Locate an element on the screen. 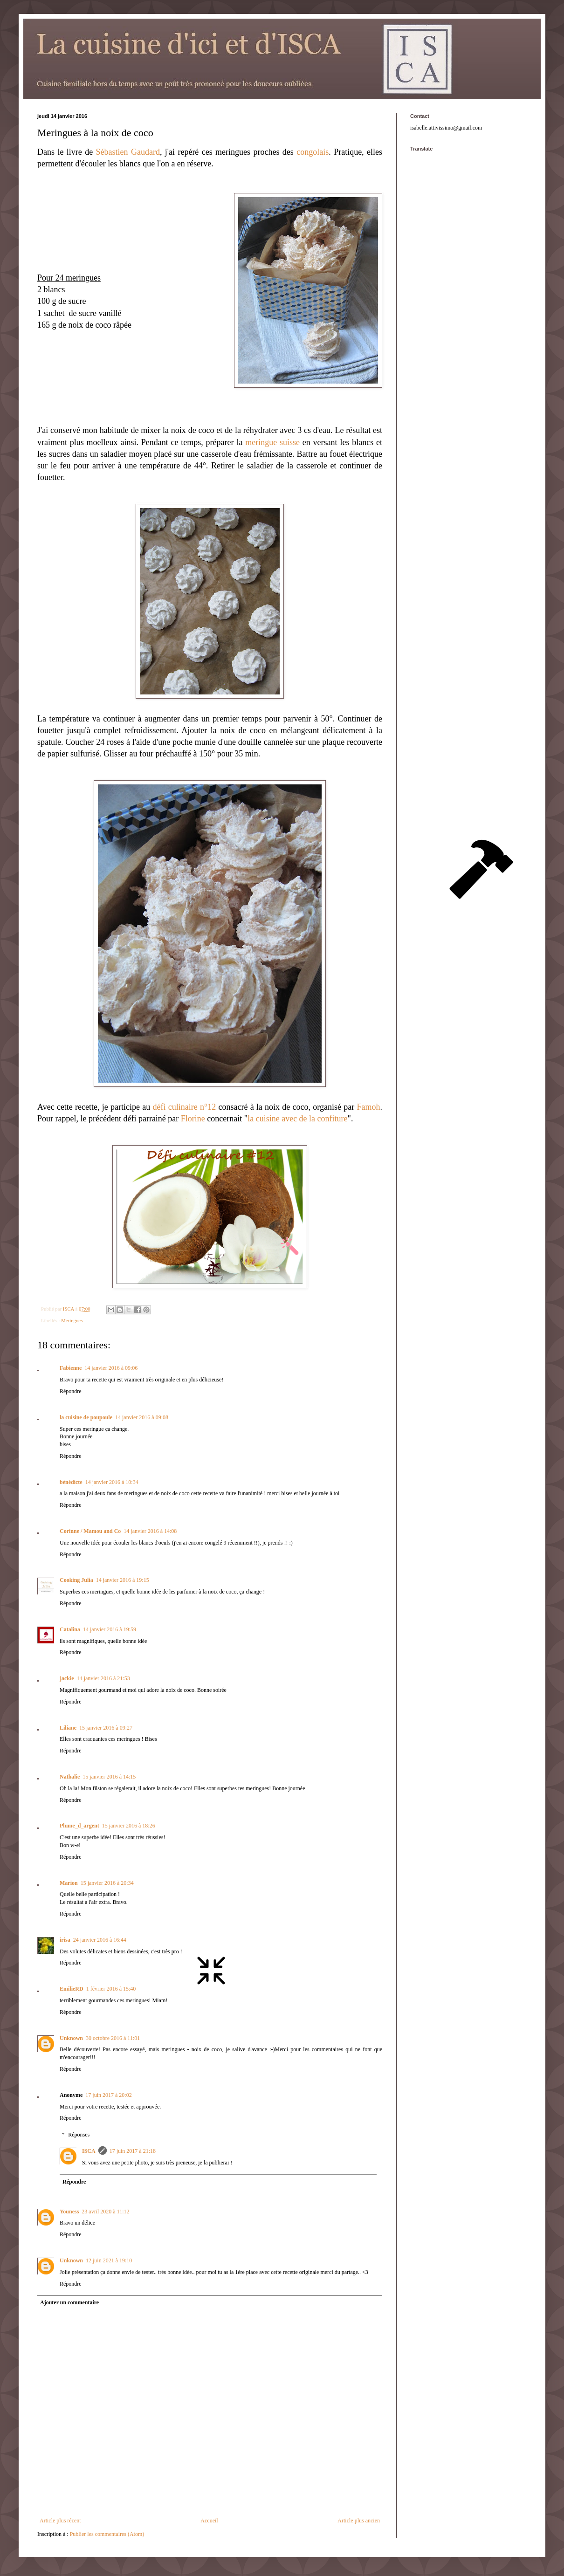  apply auto-enhance or magic adjustments is located at coordinates (289, 1246).